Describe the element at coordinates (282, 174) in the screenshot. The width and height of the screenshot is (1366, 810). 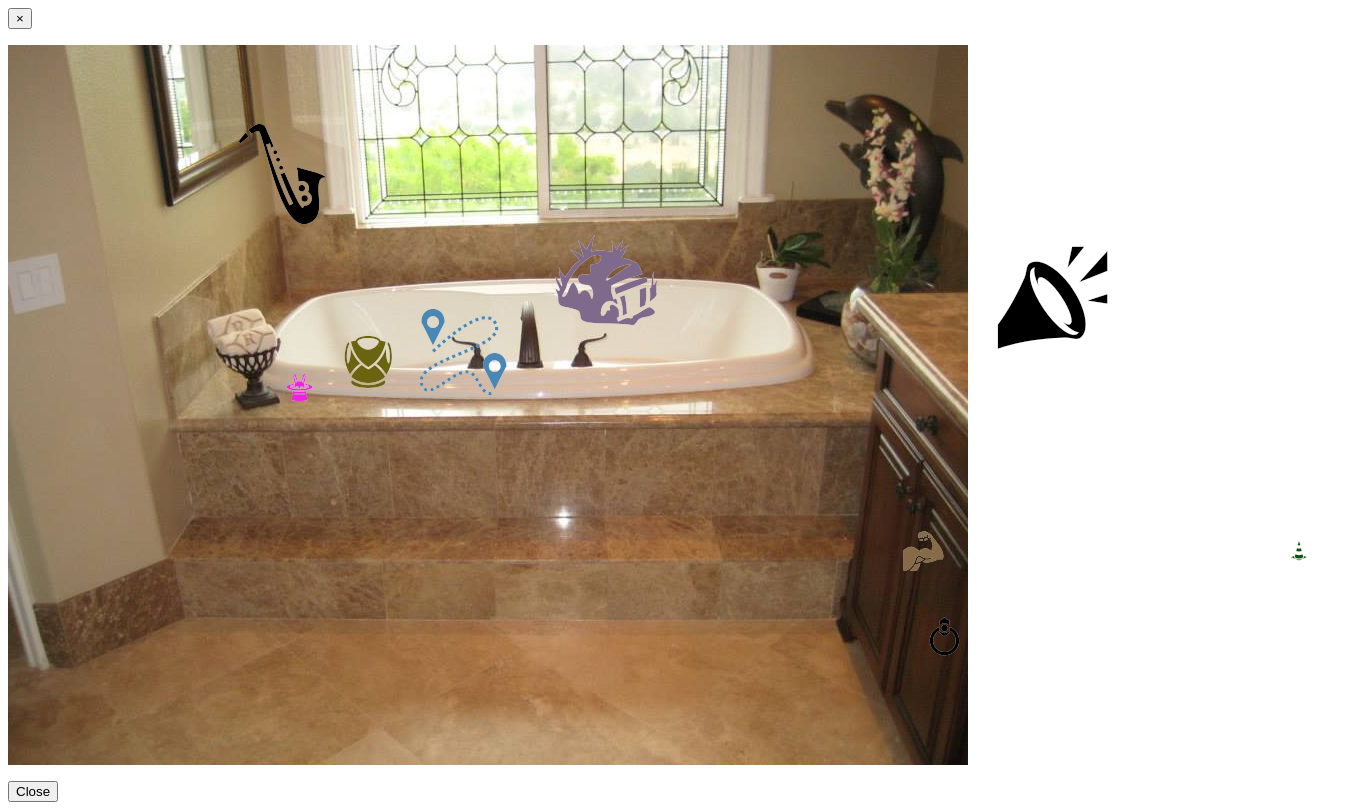
I see `browse jazz or instrumental music` at that location.